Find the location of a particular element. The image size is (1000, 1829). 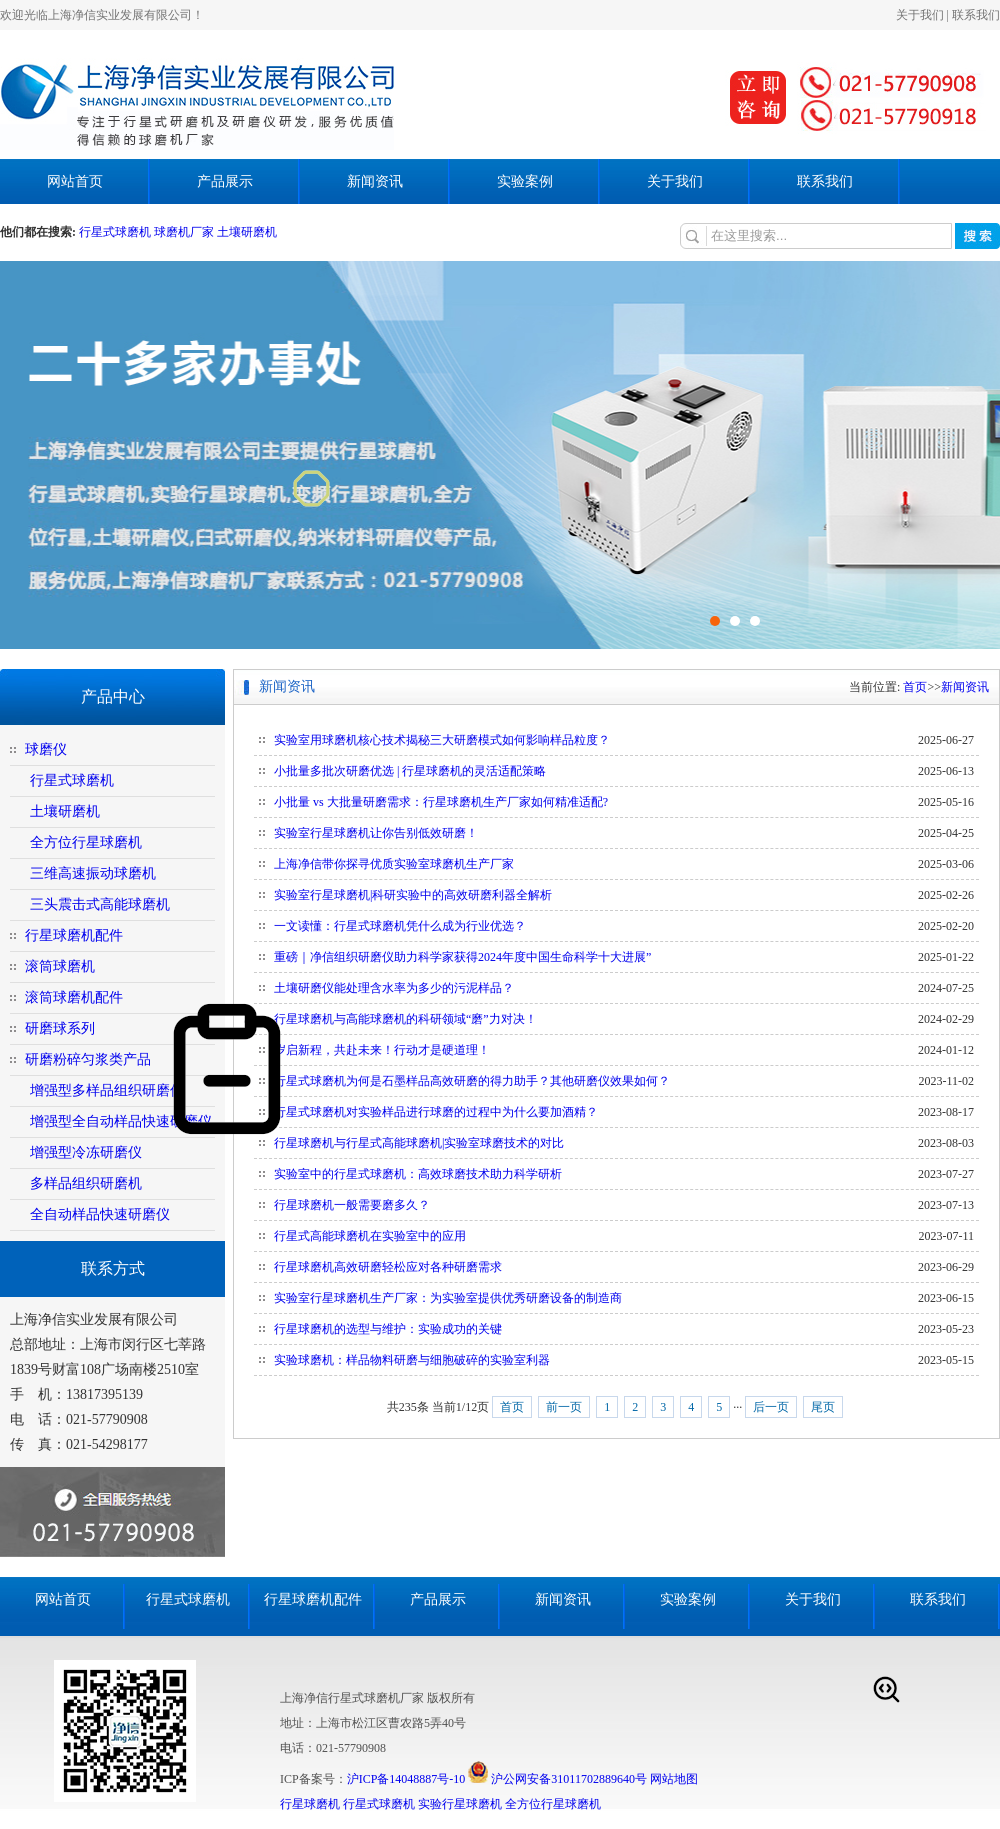

search through code or source files is located at coordinates (886, 1689).